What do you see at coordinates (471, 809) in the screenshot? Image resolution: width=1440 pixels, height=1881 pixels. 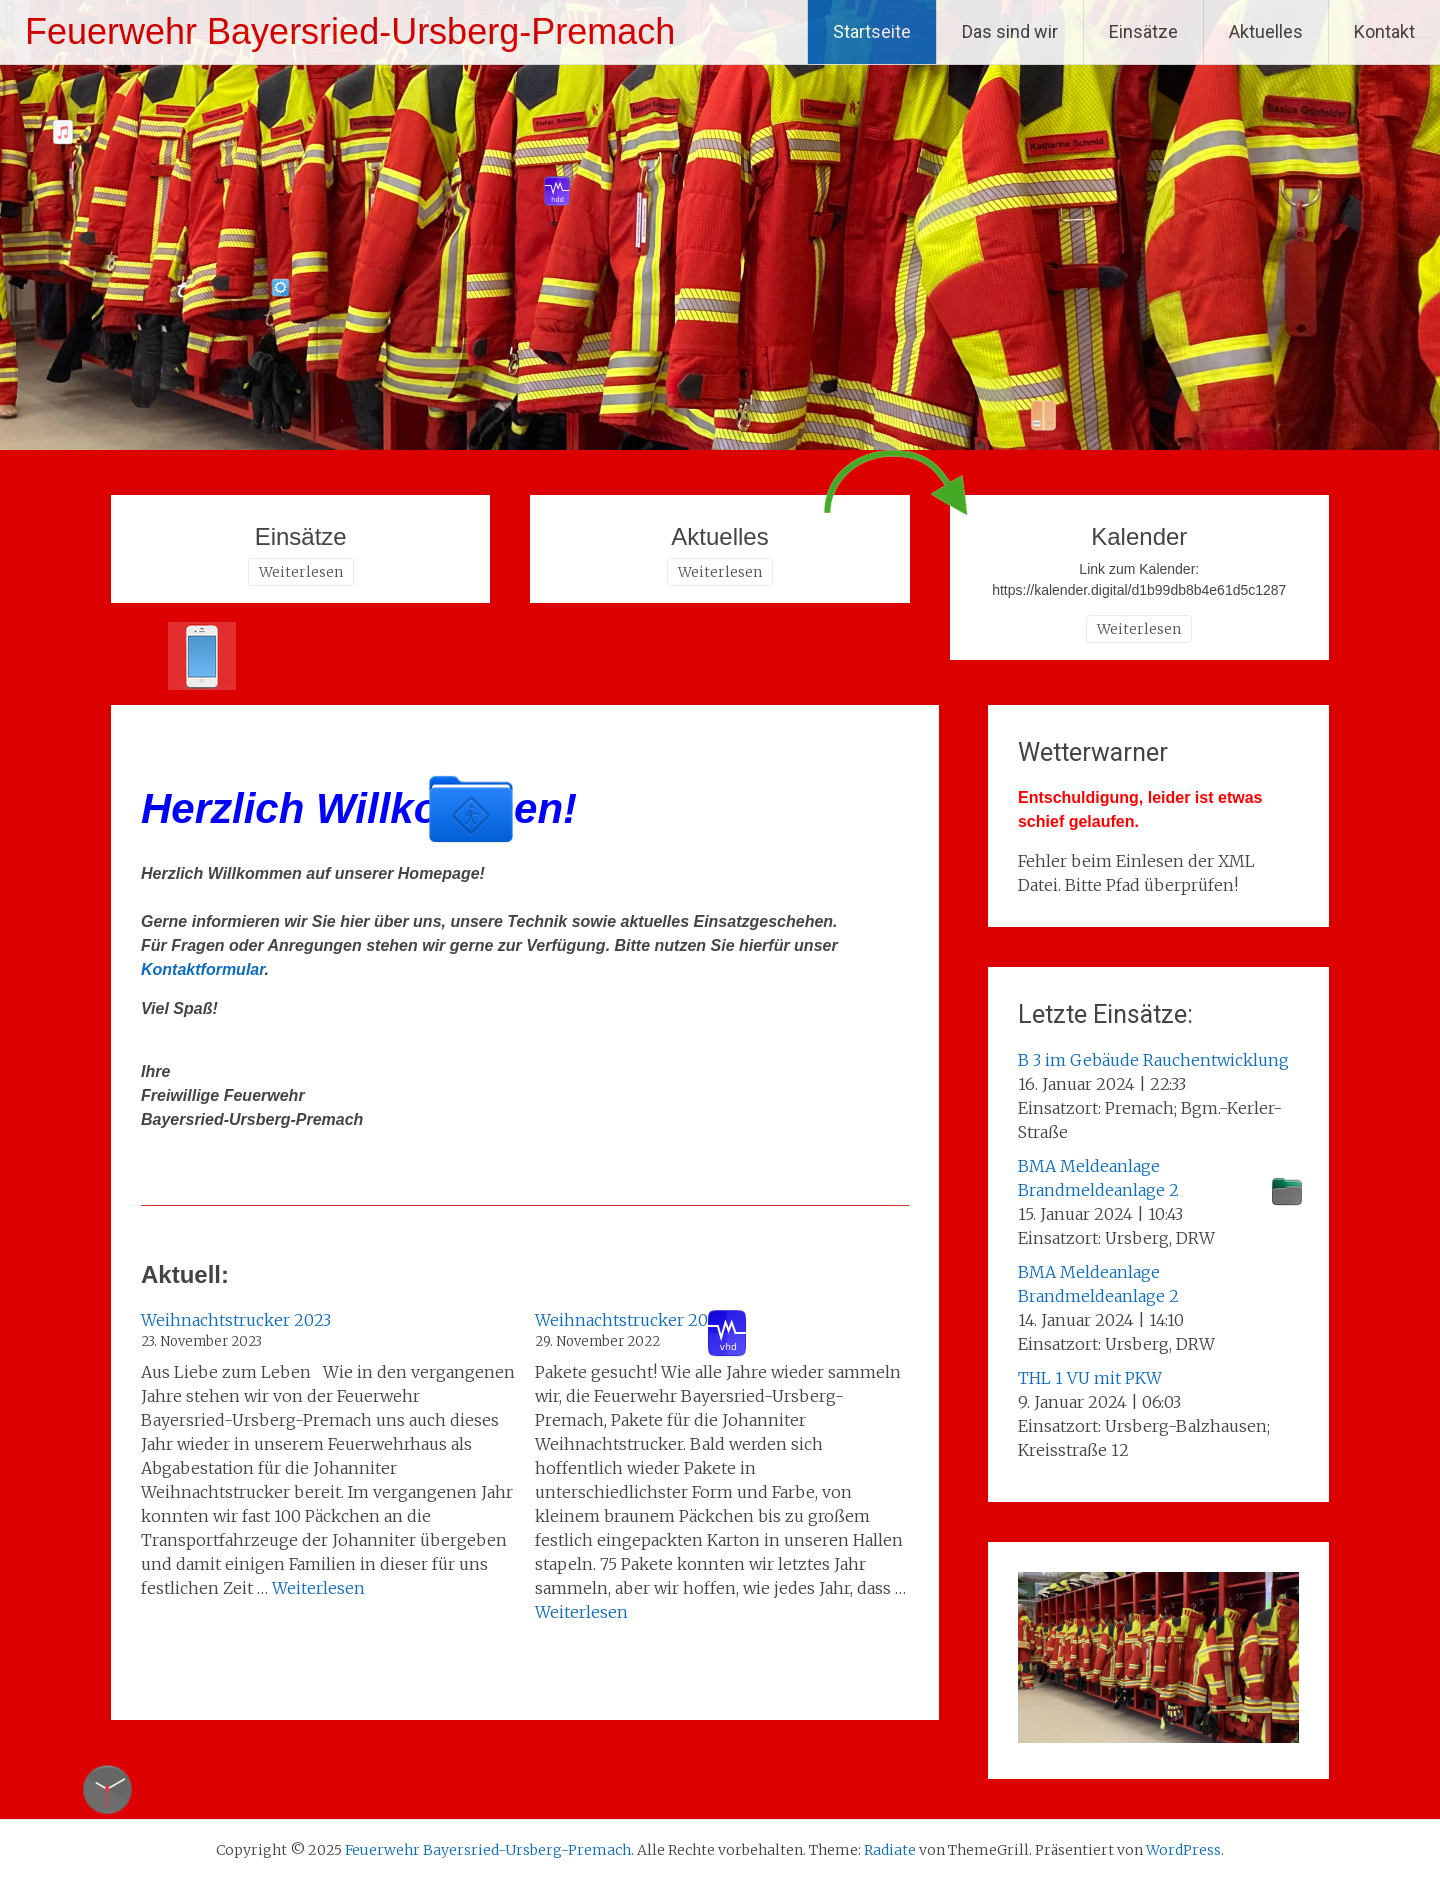 I see `access your public folder` at bounding box center [471, 809].